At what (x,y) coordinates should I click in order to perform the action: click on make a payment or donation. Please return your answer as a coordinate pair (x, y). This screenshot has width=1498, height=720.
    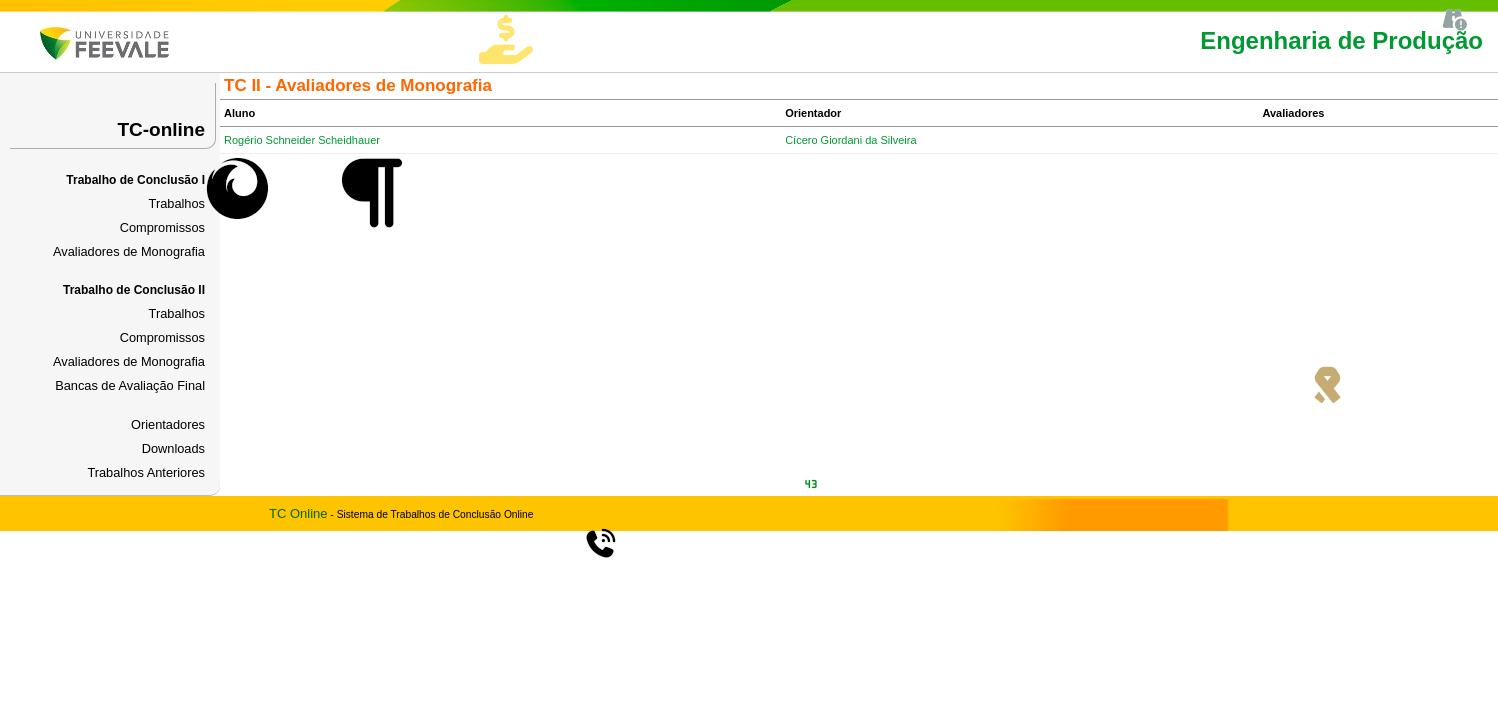
    Looking at the image, I should click on (506, 40).